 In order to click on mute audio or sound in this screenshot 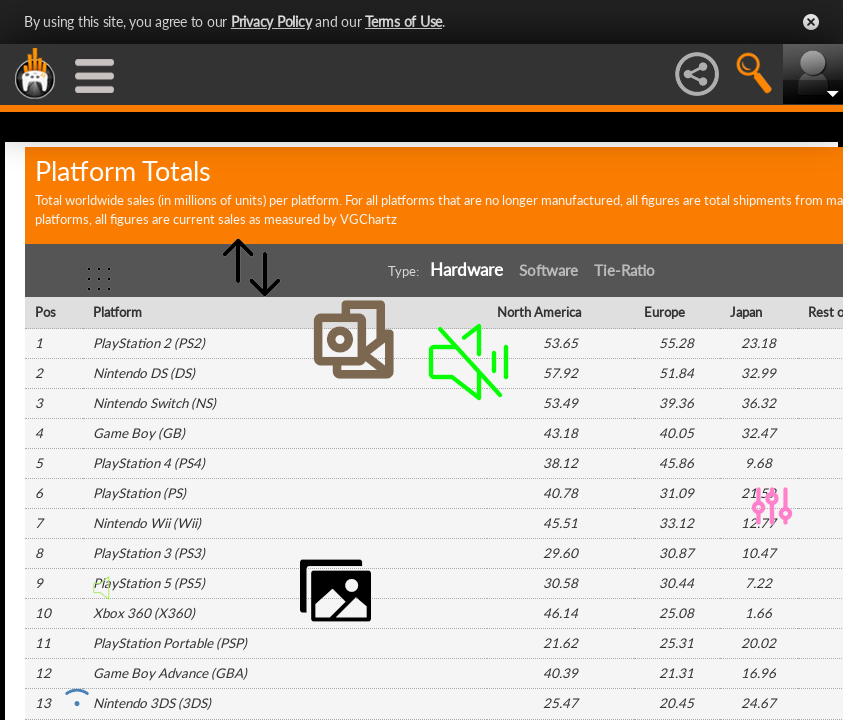, I will do `click(467, 362)`.